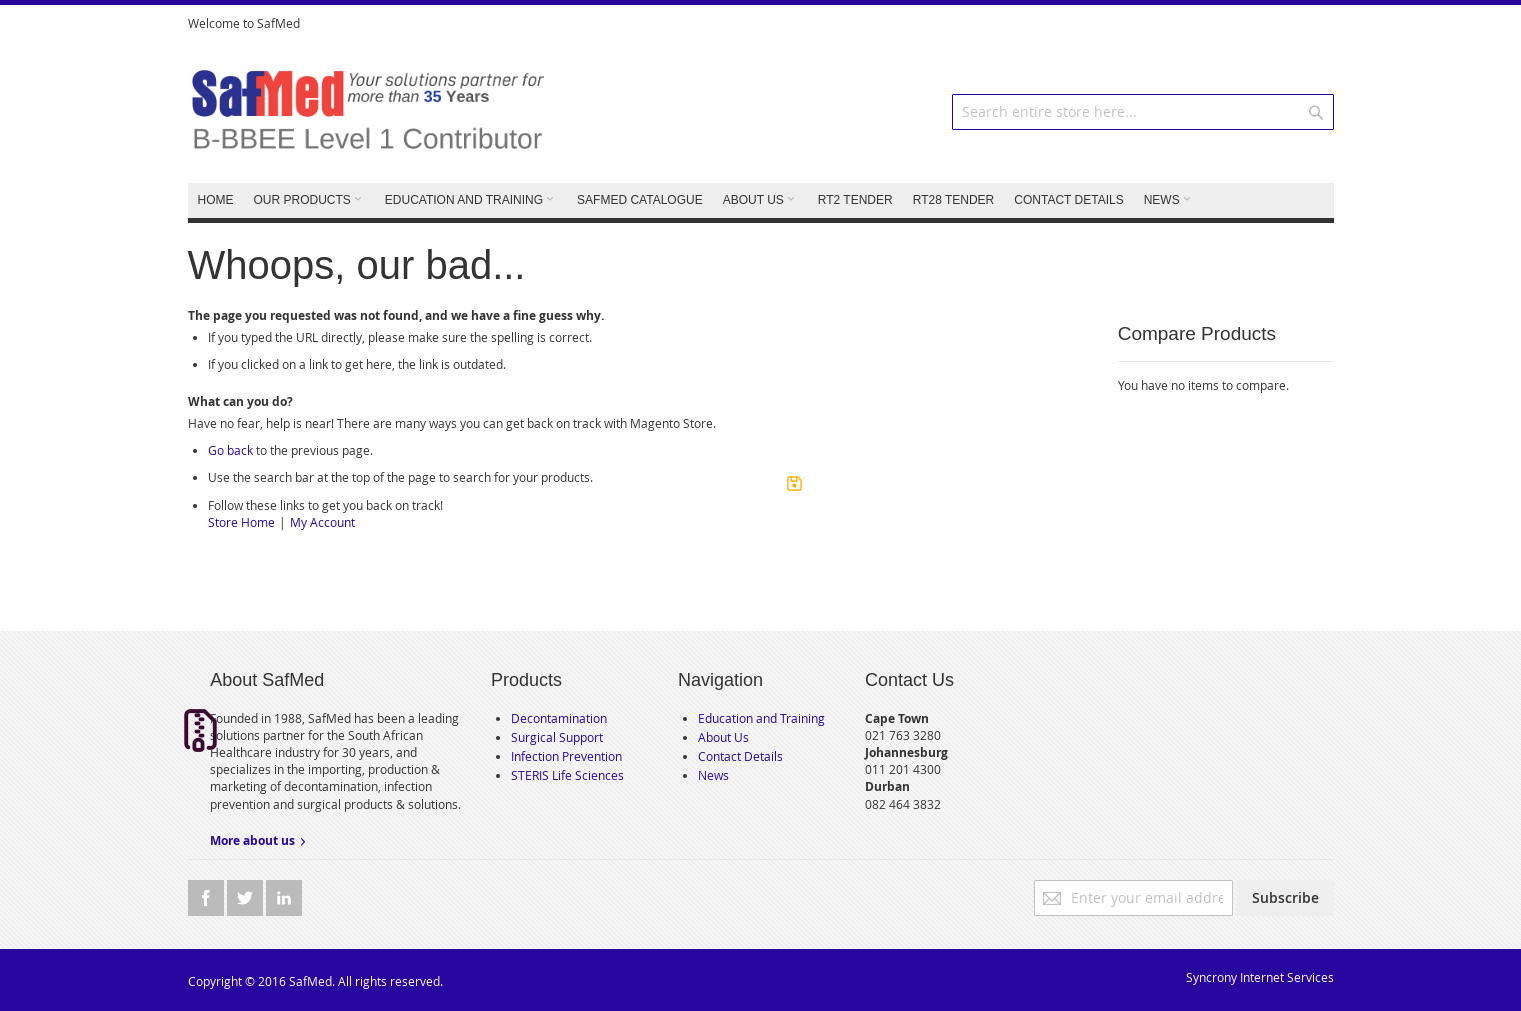 This screenshot has width=1521, height=1011. I want to click on compressed or zipped file, so click(200, 729).